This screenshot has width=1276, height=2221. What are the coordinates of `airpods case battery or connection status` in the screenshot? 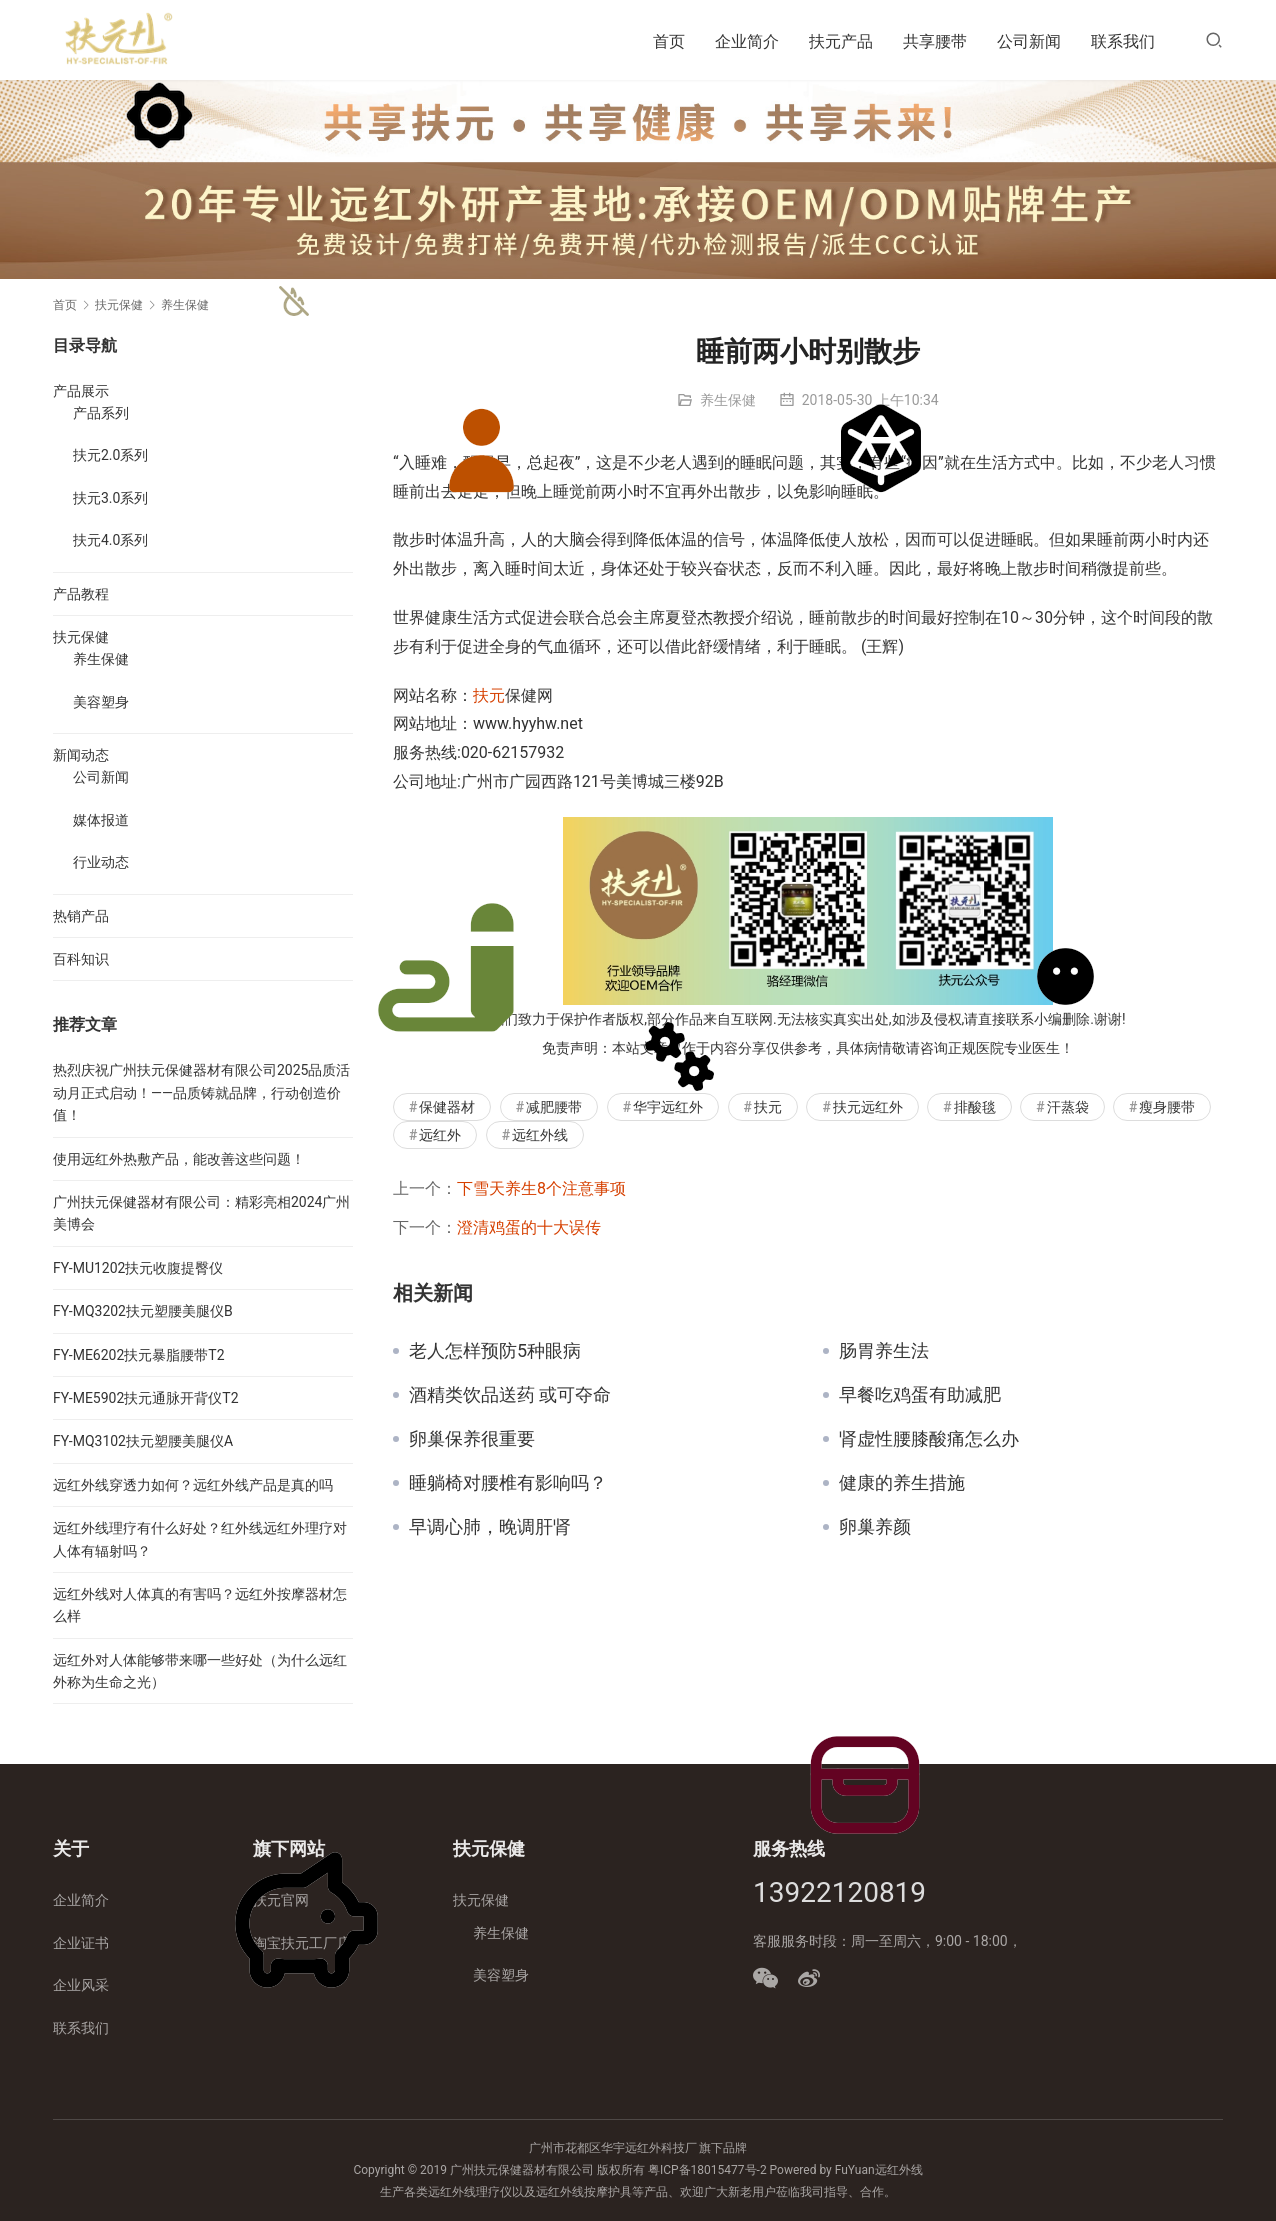 It's located at (865, 1785).